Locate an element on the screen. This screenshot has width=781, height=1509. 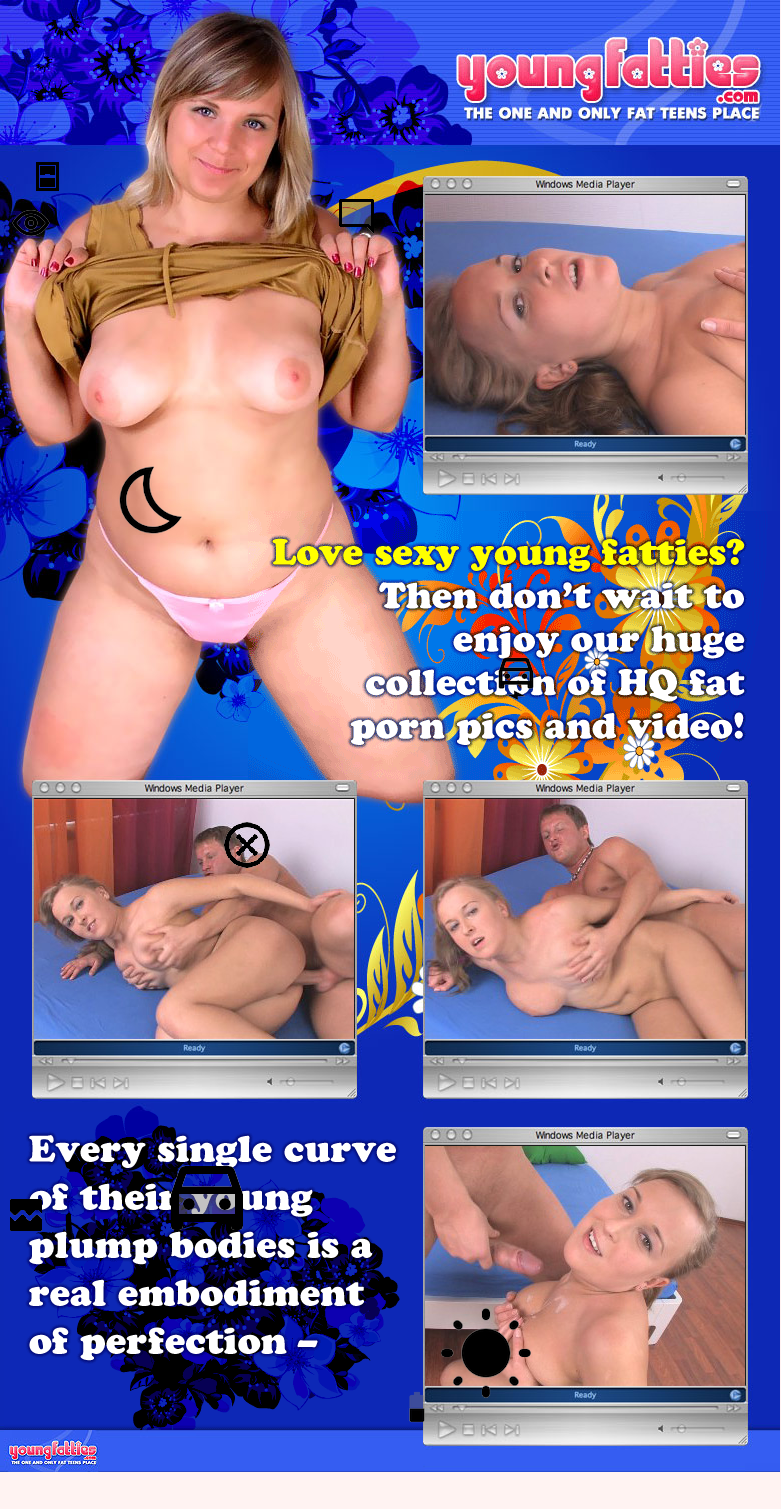
open comments or discussion is located at coordinates (356, 216).